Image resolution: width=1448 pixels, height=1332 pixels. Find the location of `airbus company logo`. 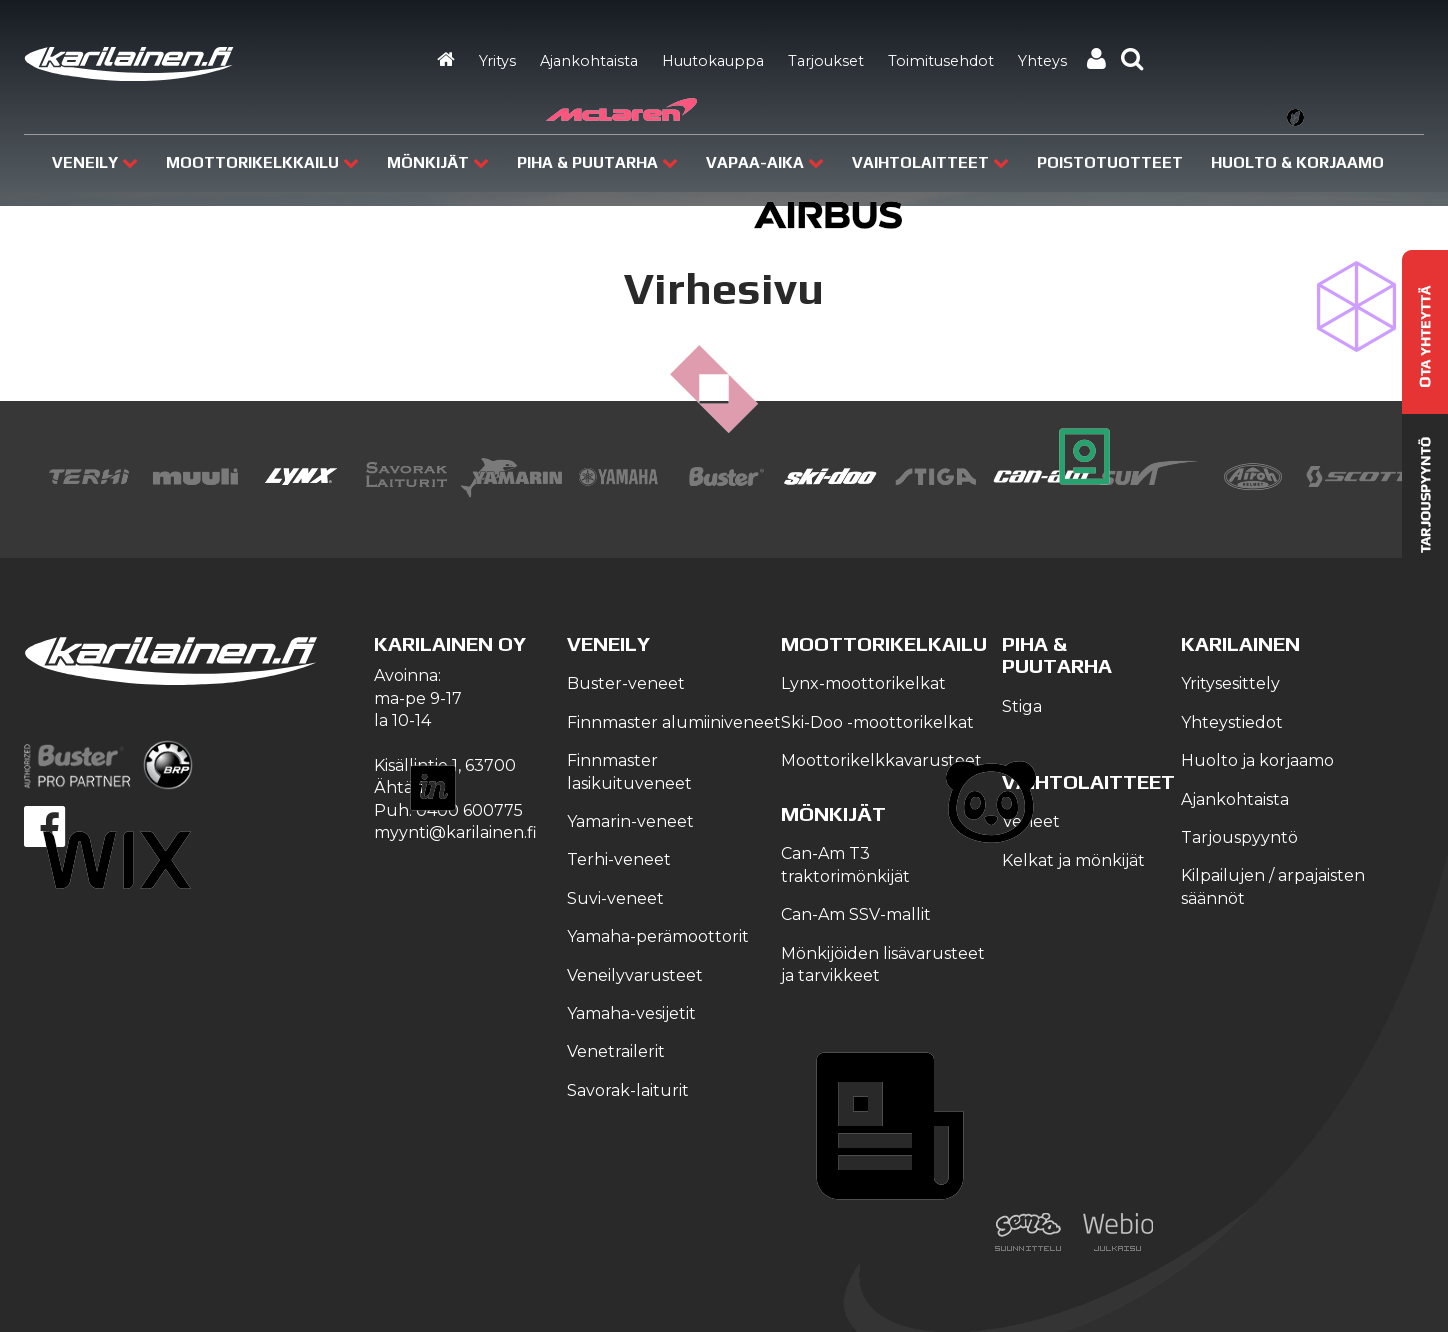

airbus company logo is located at coordinates (828, 215).